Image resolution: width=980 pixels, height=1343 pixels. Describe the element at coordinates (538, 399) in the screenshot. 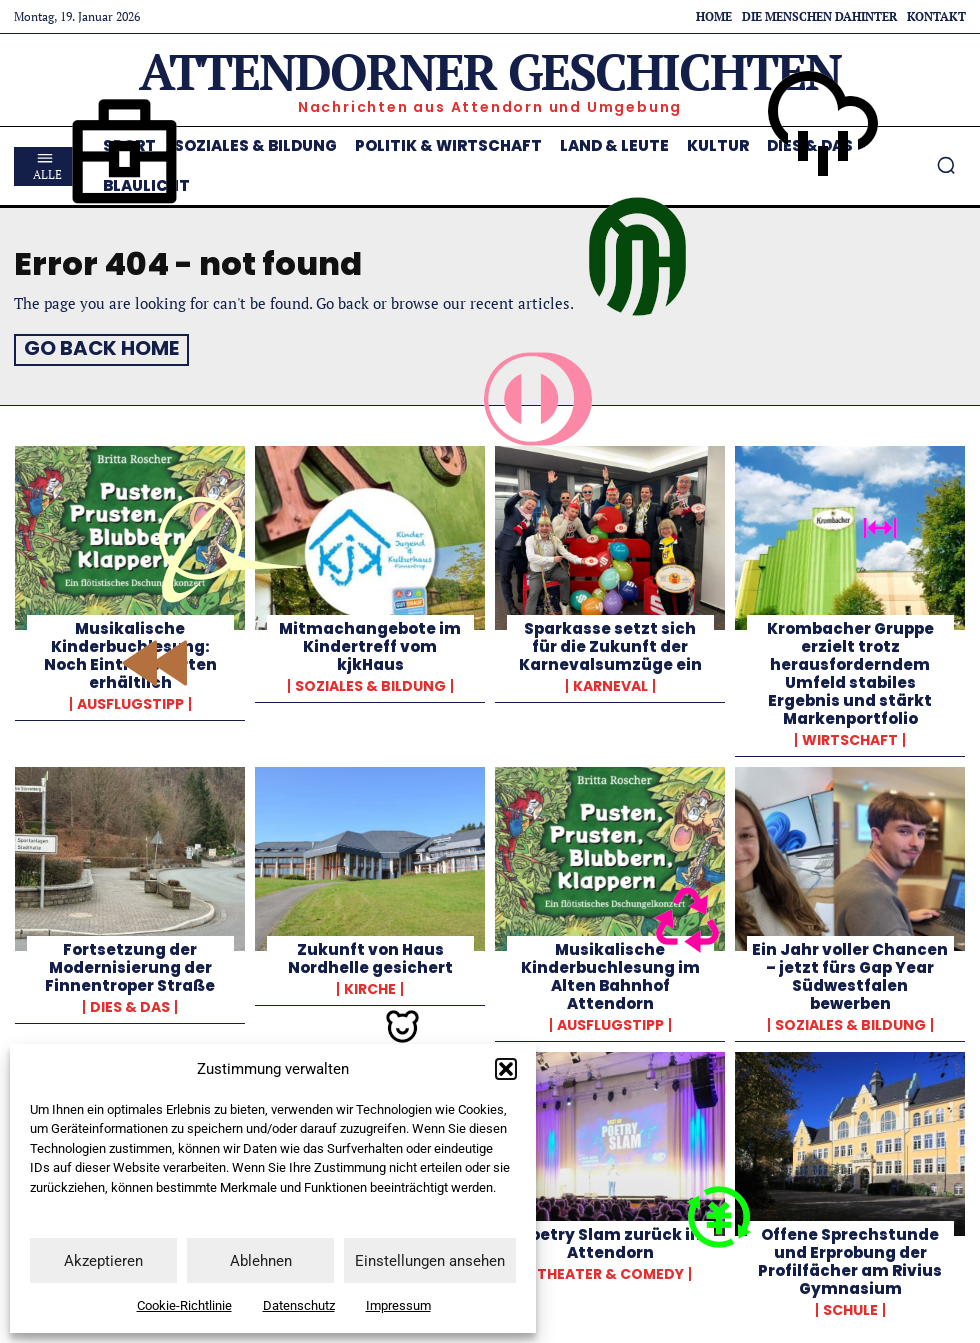

I see `pay with Diners Club credit card` at that location.